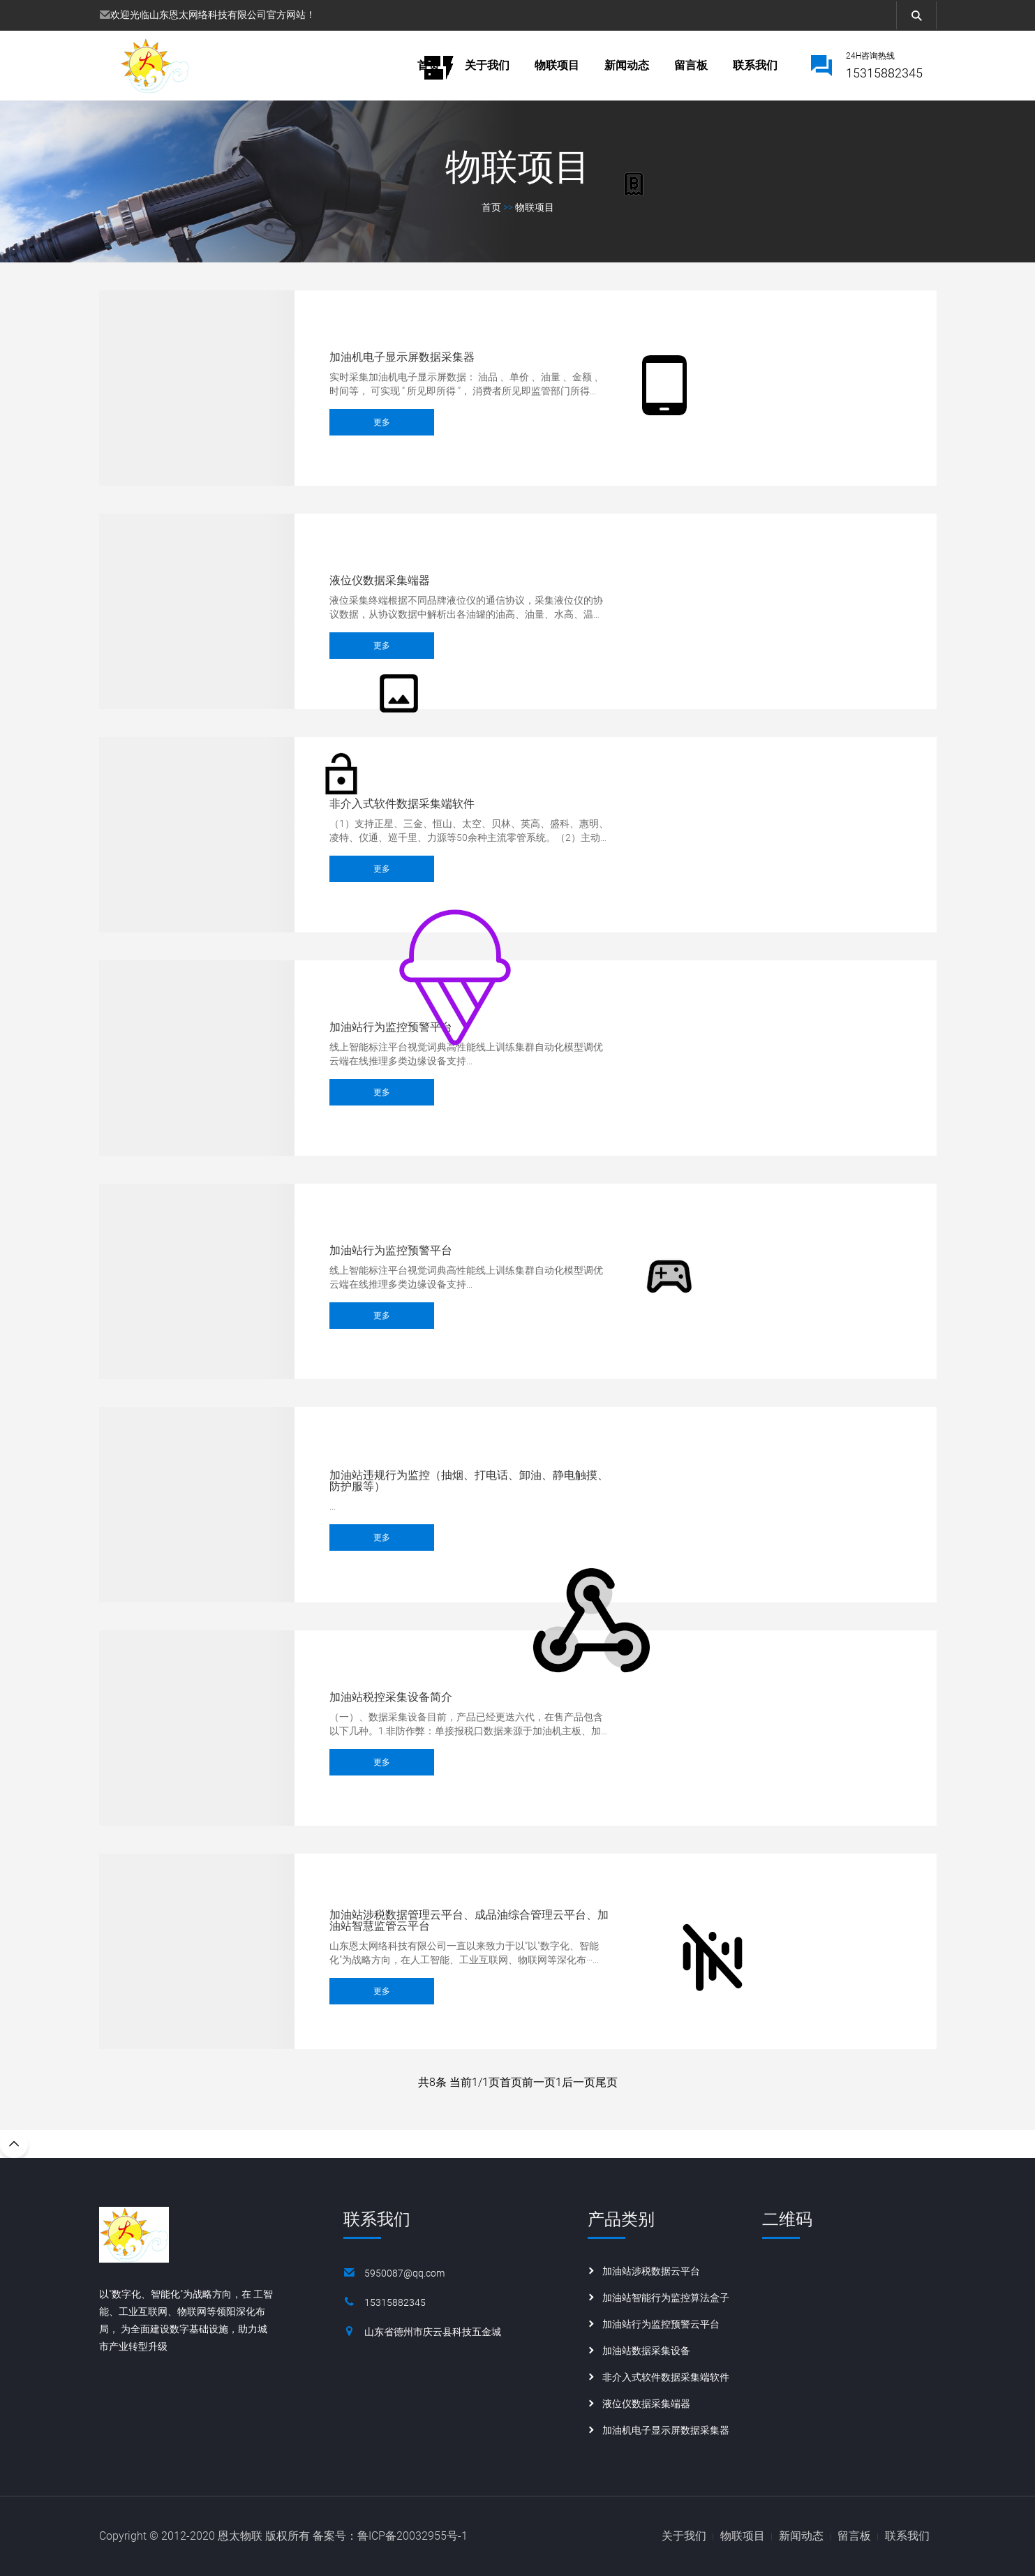  Describe the element at coordinates (439, 68) in the screenshot. I see `access dynamic form builder` at that location.